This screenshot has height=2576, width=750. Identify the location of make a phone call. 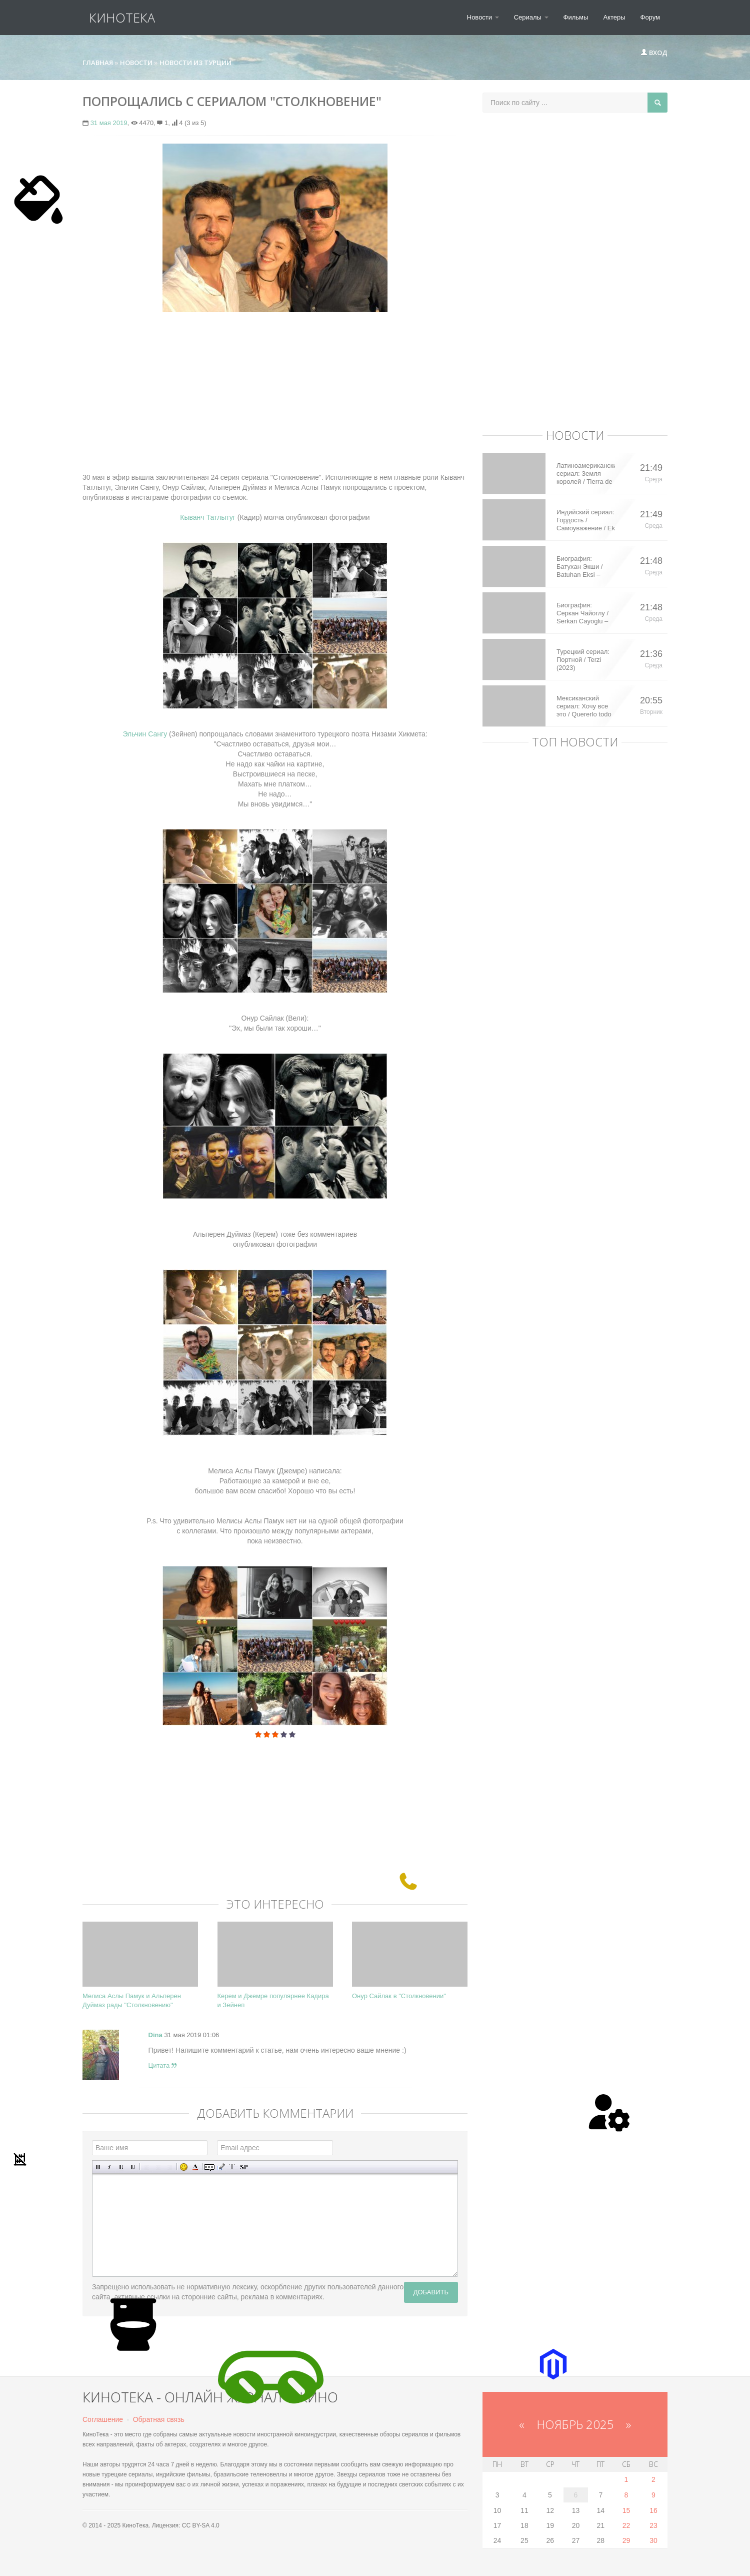
(408, 1881).